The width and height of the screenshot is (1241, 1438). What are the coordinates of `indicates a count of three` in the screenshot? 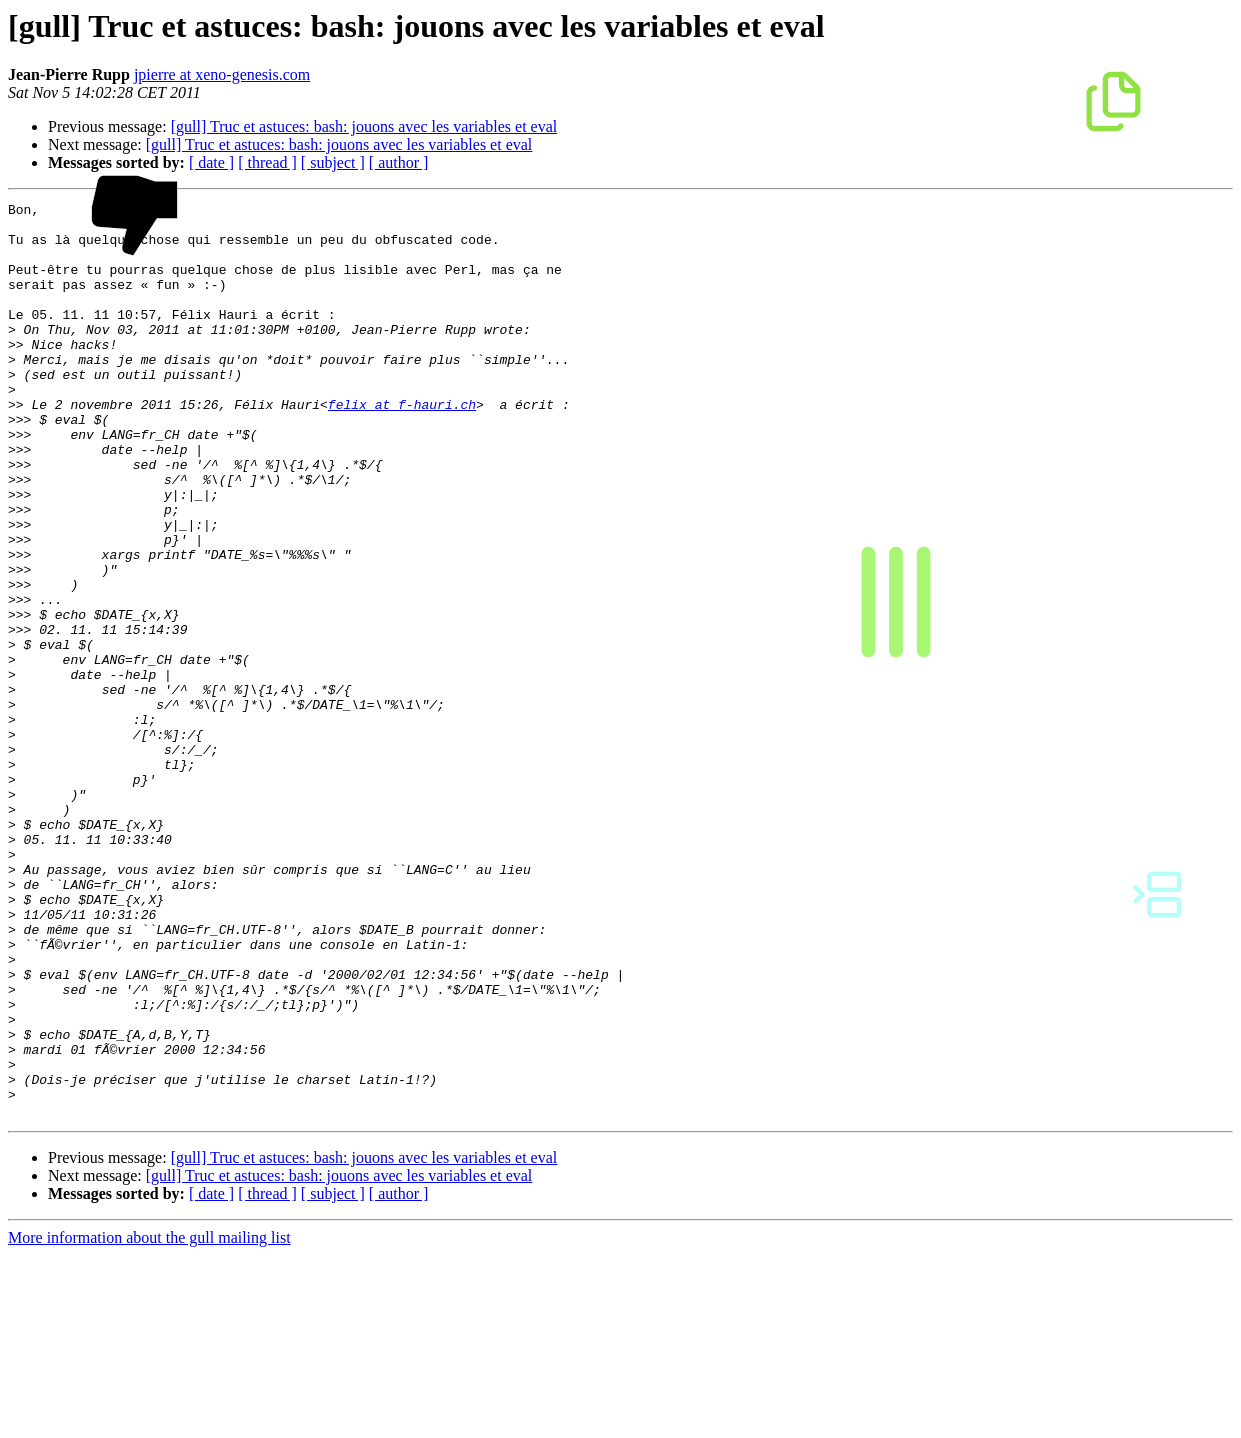 It's located at (896, 602).